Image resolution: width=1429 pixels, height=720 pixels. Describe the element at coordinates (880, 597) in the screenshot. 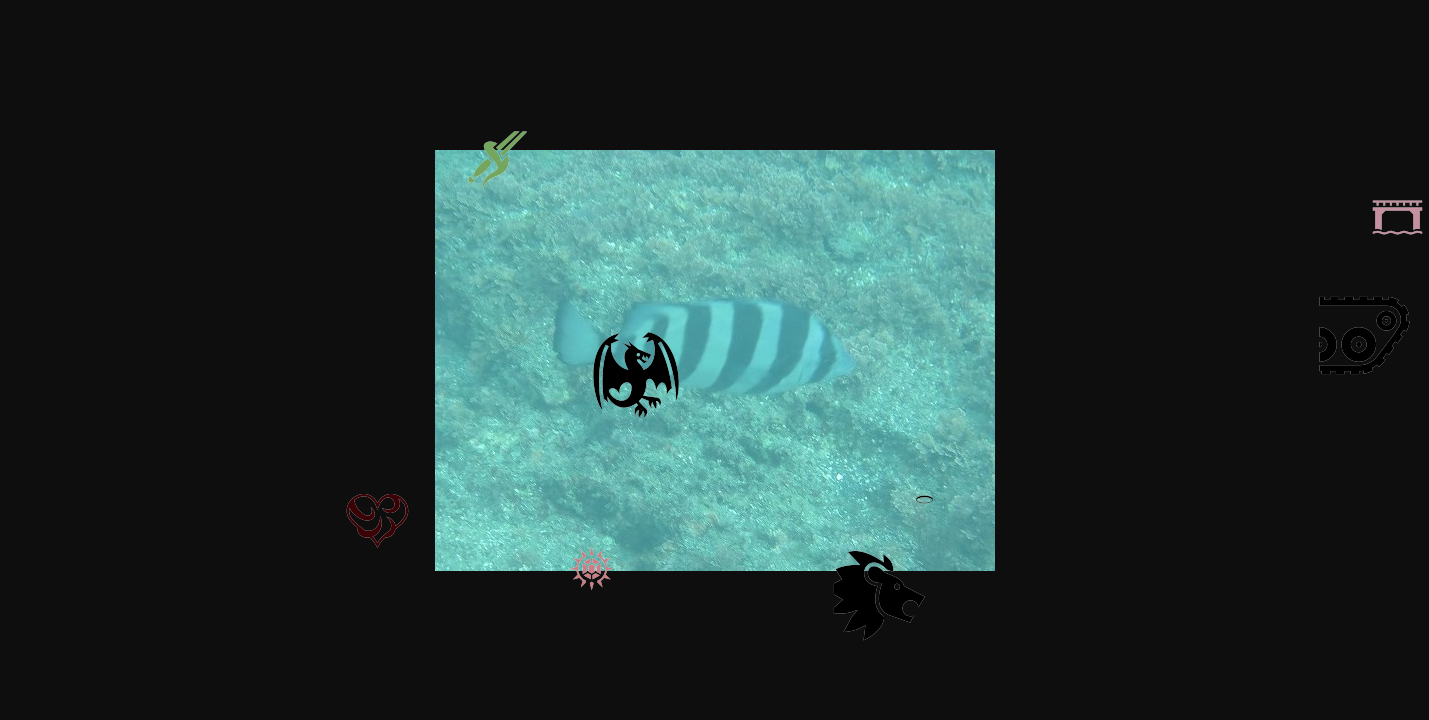

I see `represents a lion character or avatar in a game` at that location.